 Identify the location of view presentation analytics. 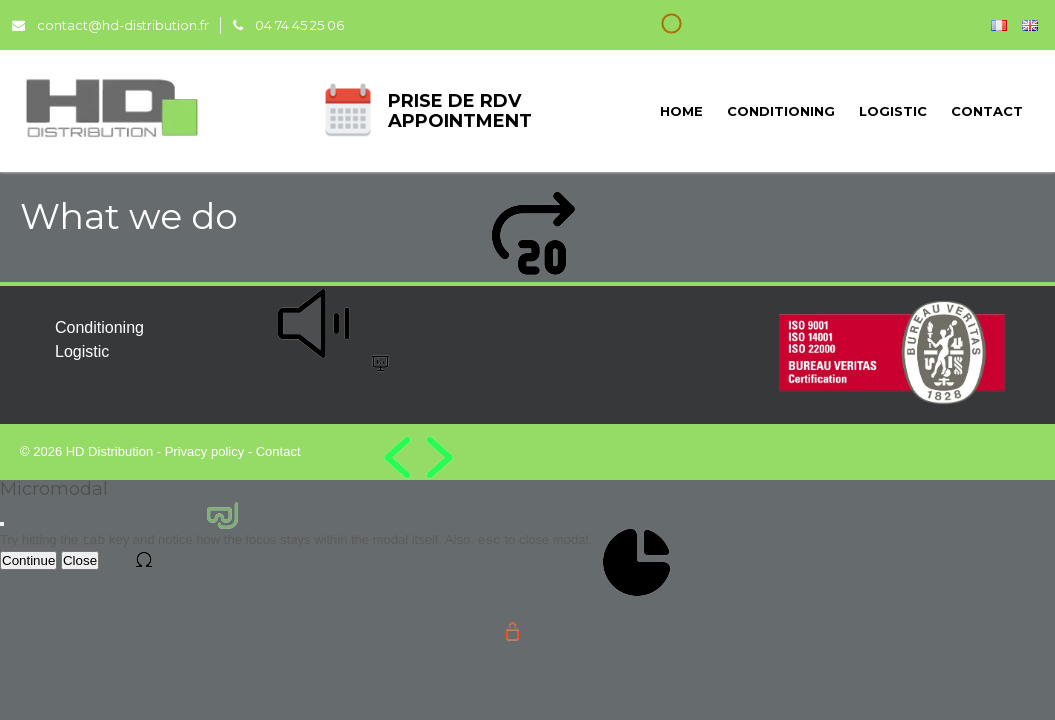
(380, 363).